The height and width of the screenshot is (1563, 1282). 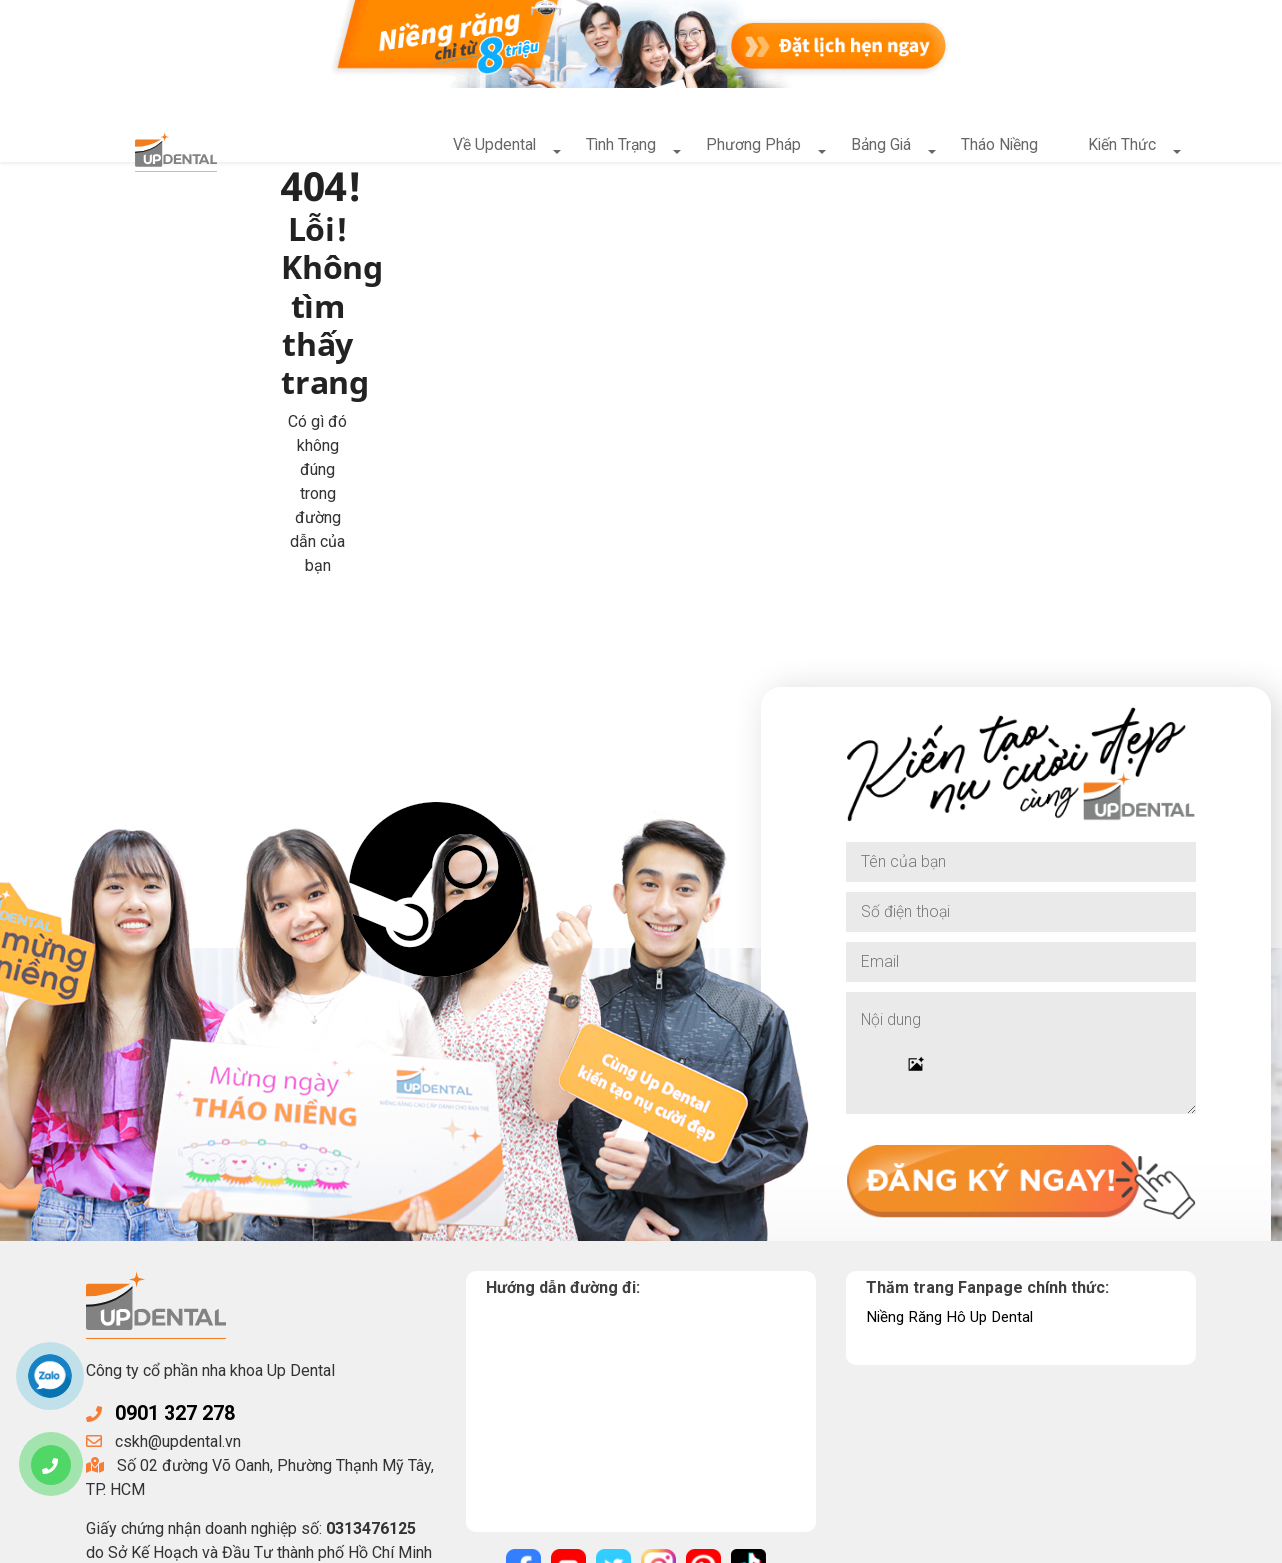 I want to click on open Steam gaming platform, so click(x=436, y=889).